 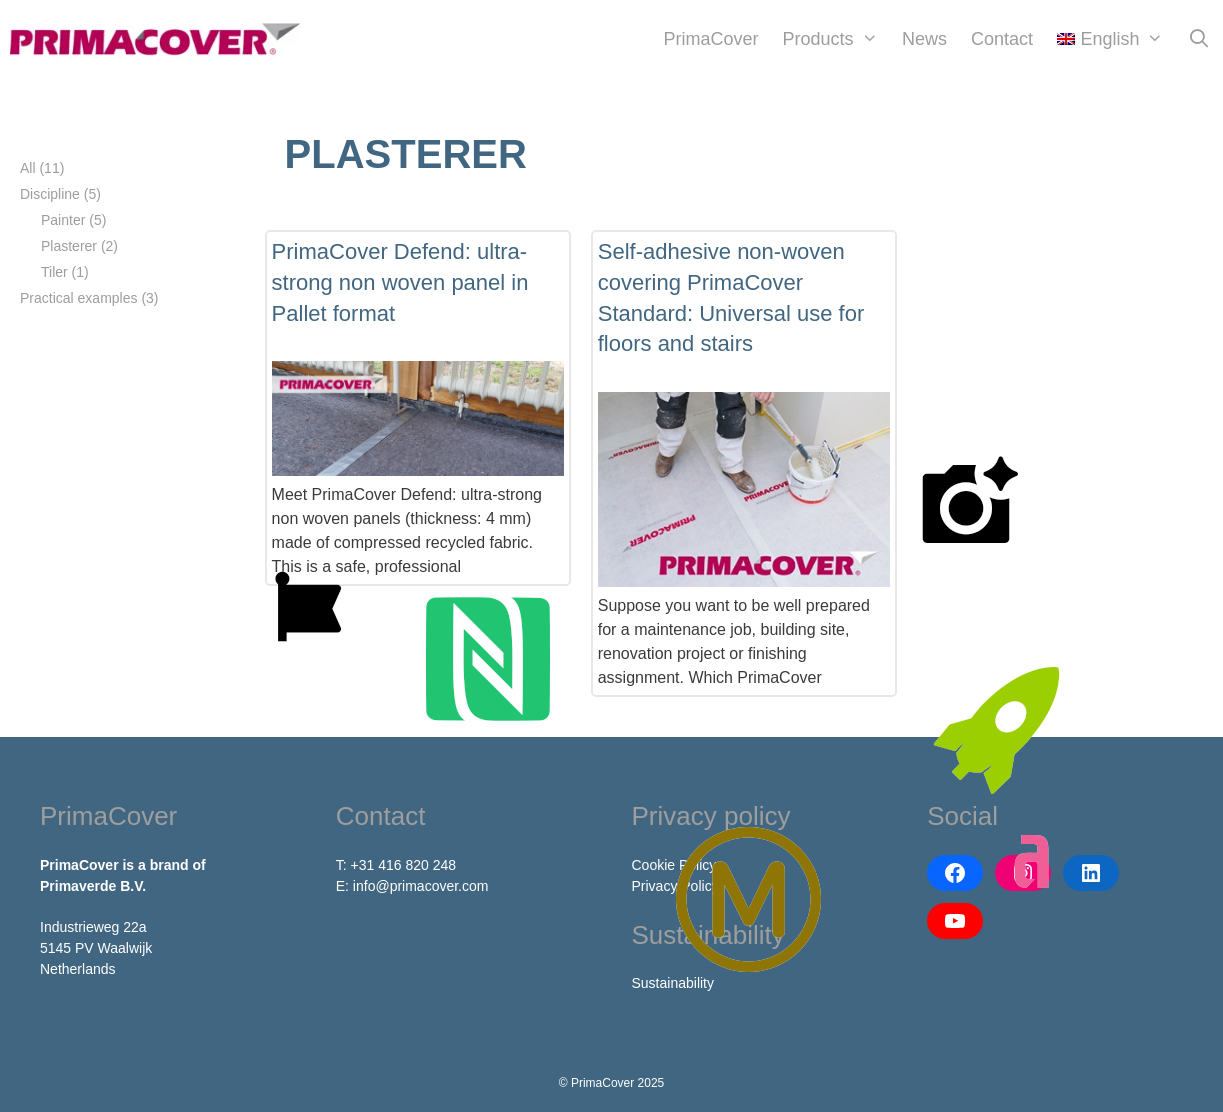 I want to click on font awesome brand logo, so click(x=308, y=606).